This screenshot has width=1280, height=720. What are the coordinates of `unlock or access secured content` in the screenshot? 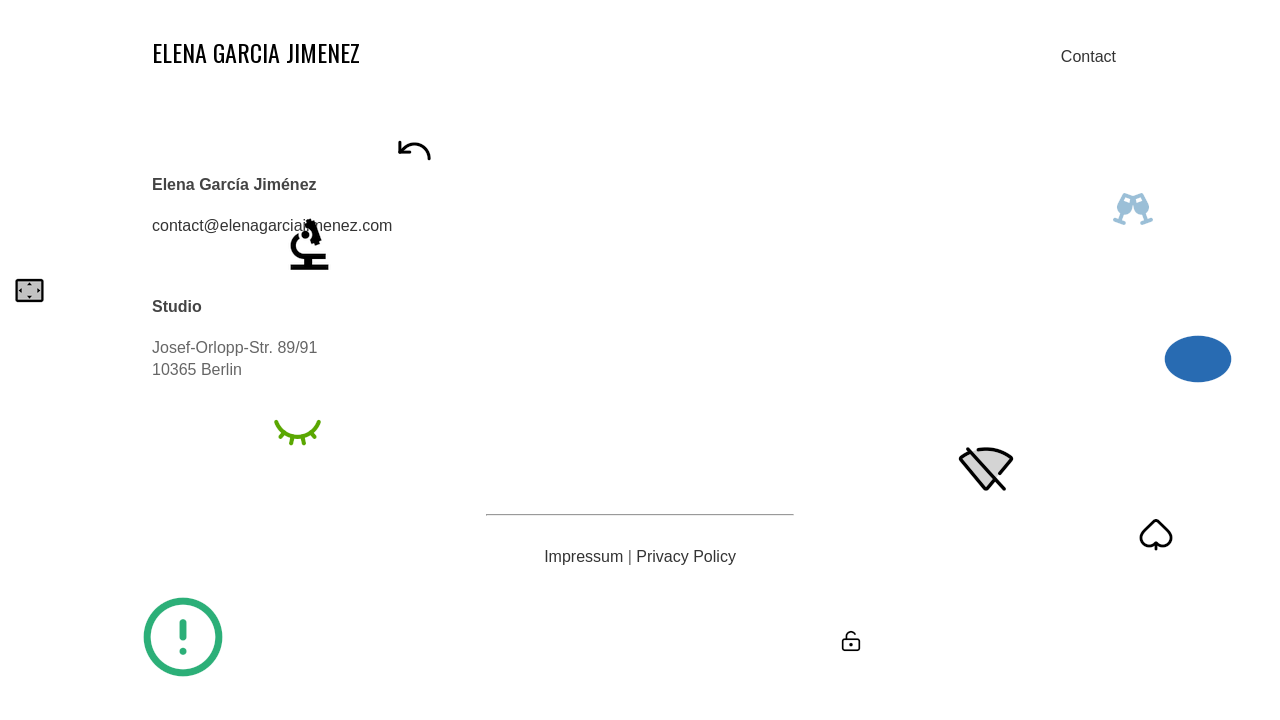 It's located at (851, 641).